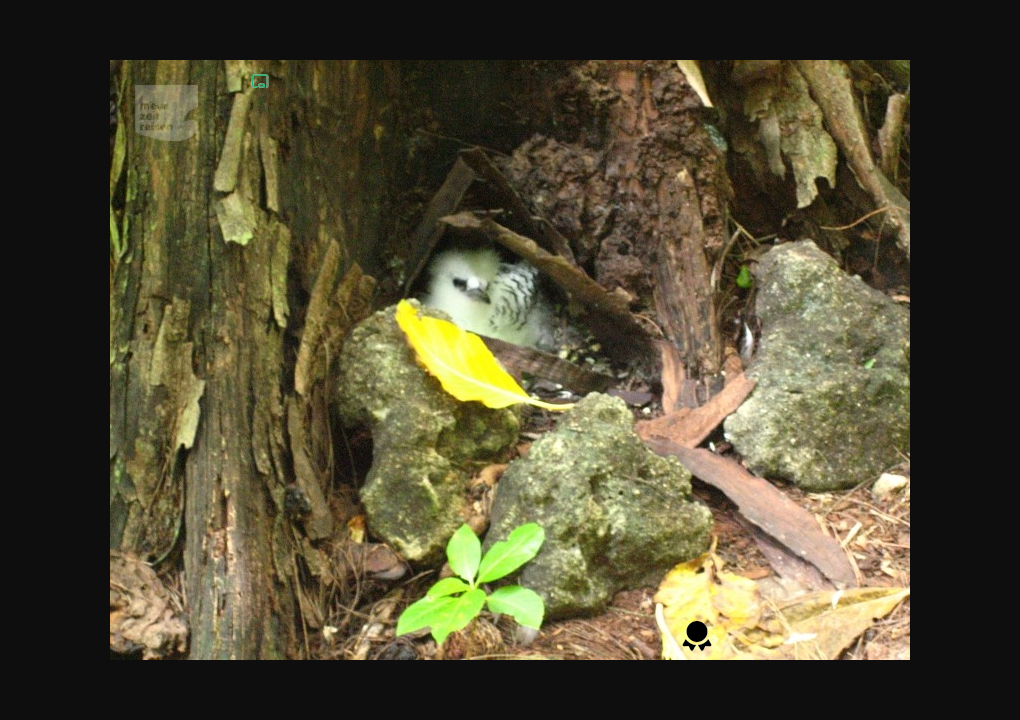  What do you see at coordinates (697, 636) in the screenshot?
I see `view achievements or awards` at bounding box center [697, 636].